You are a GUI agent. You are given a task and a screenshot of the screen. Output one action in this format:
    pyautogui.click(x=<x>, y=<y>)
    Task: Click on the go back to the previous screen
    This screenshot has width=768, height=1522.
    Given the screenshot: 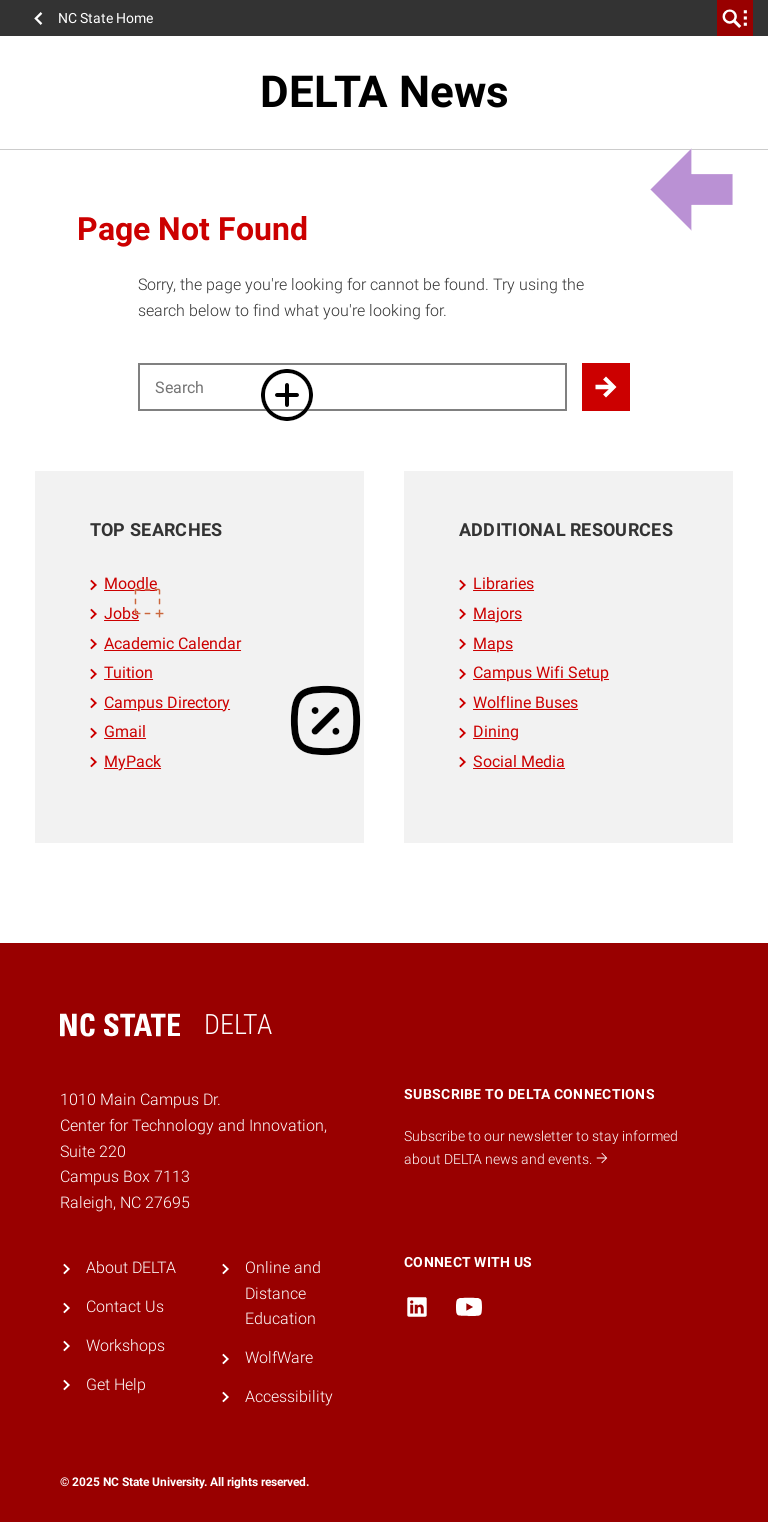 What is the action you would take?
    pyautogui.click(x=691, y=189)
    